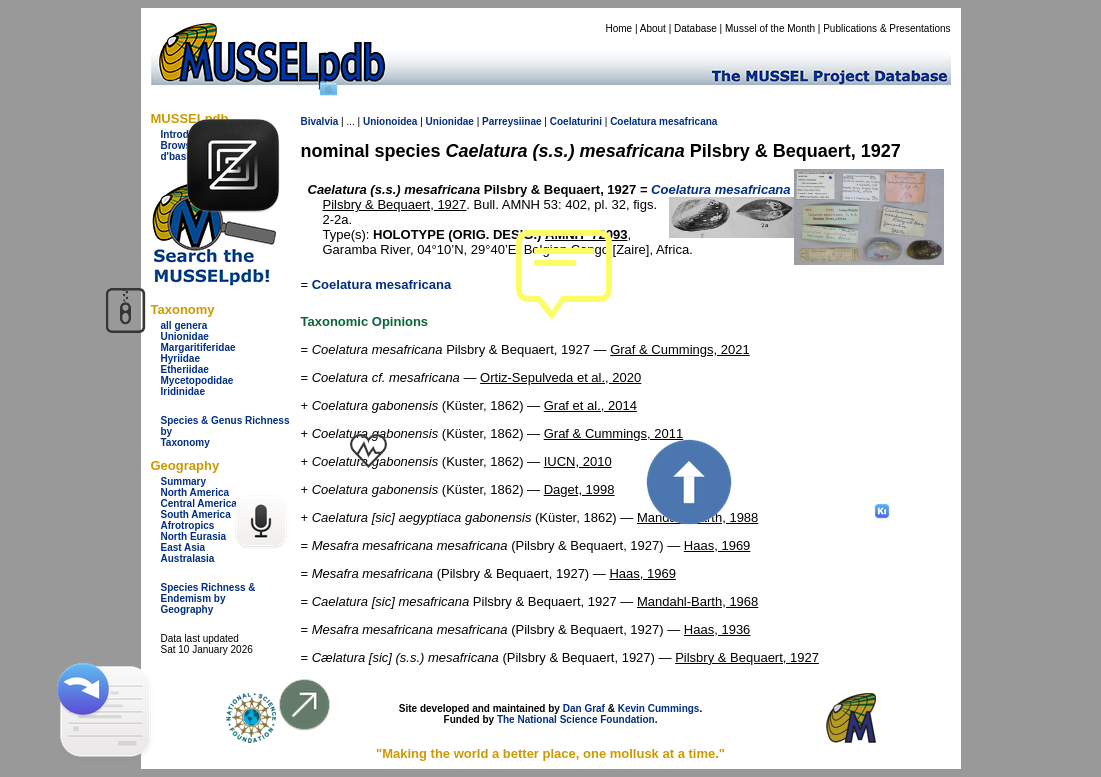 This screenshot has width=1101, height=777. Describe the element at coordinates (328, 88) in the screenshot. I see `folder containing HTML or web-related files` at that location.